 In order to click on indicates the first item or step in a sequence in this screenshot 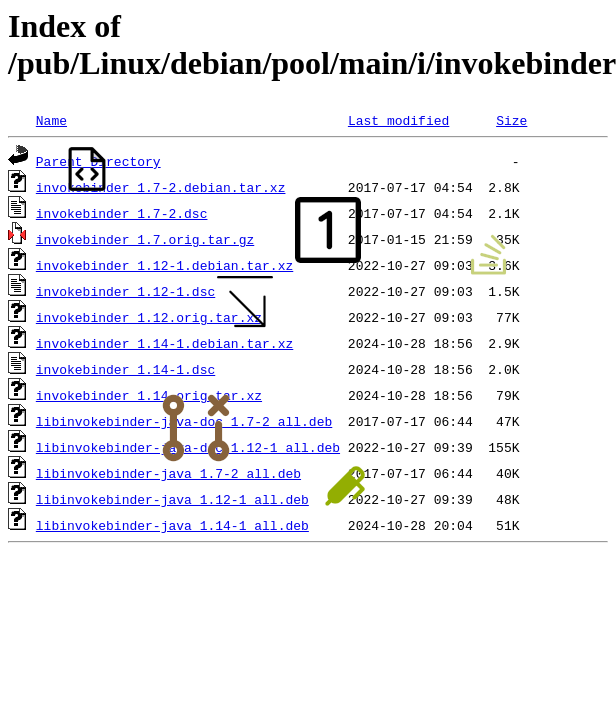, I will do `click(328, 230)`.